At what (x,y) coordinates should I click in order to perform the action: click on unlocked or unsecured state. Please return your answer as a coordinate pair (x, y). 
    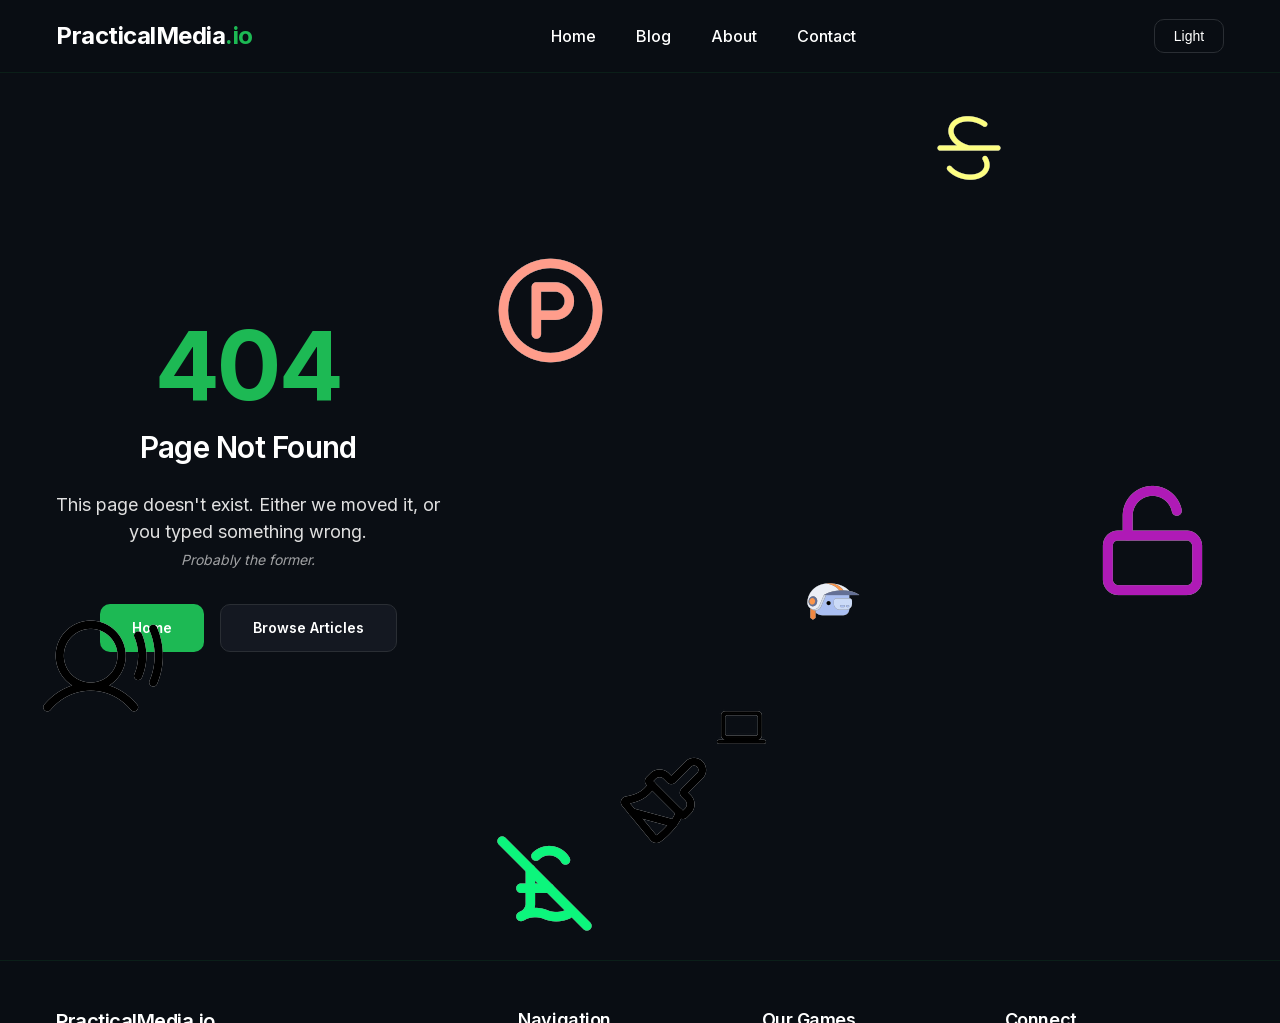
    Looking at the image, I should click on (1152, 540).